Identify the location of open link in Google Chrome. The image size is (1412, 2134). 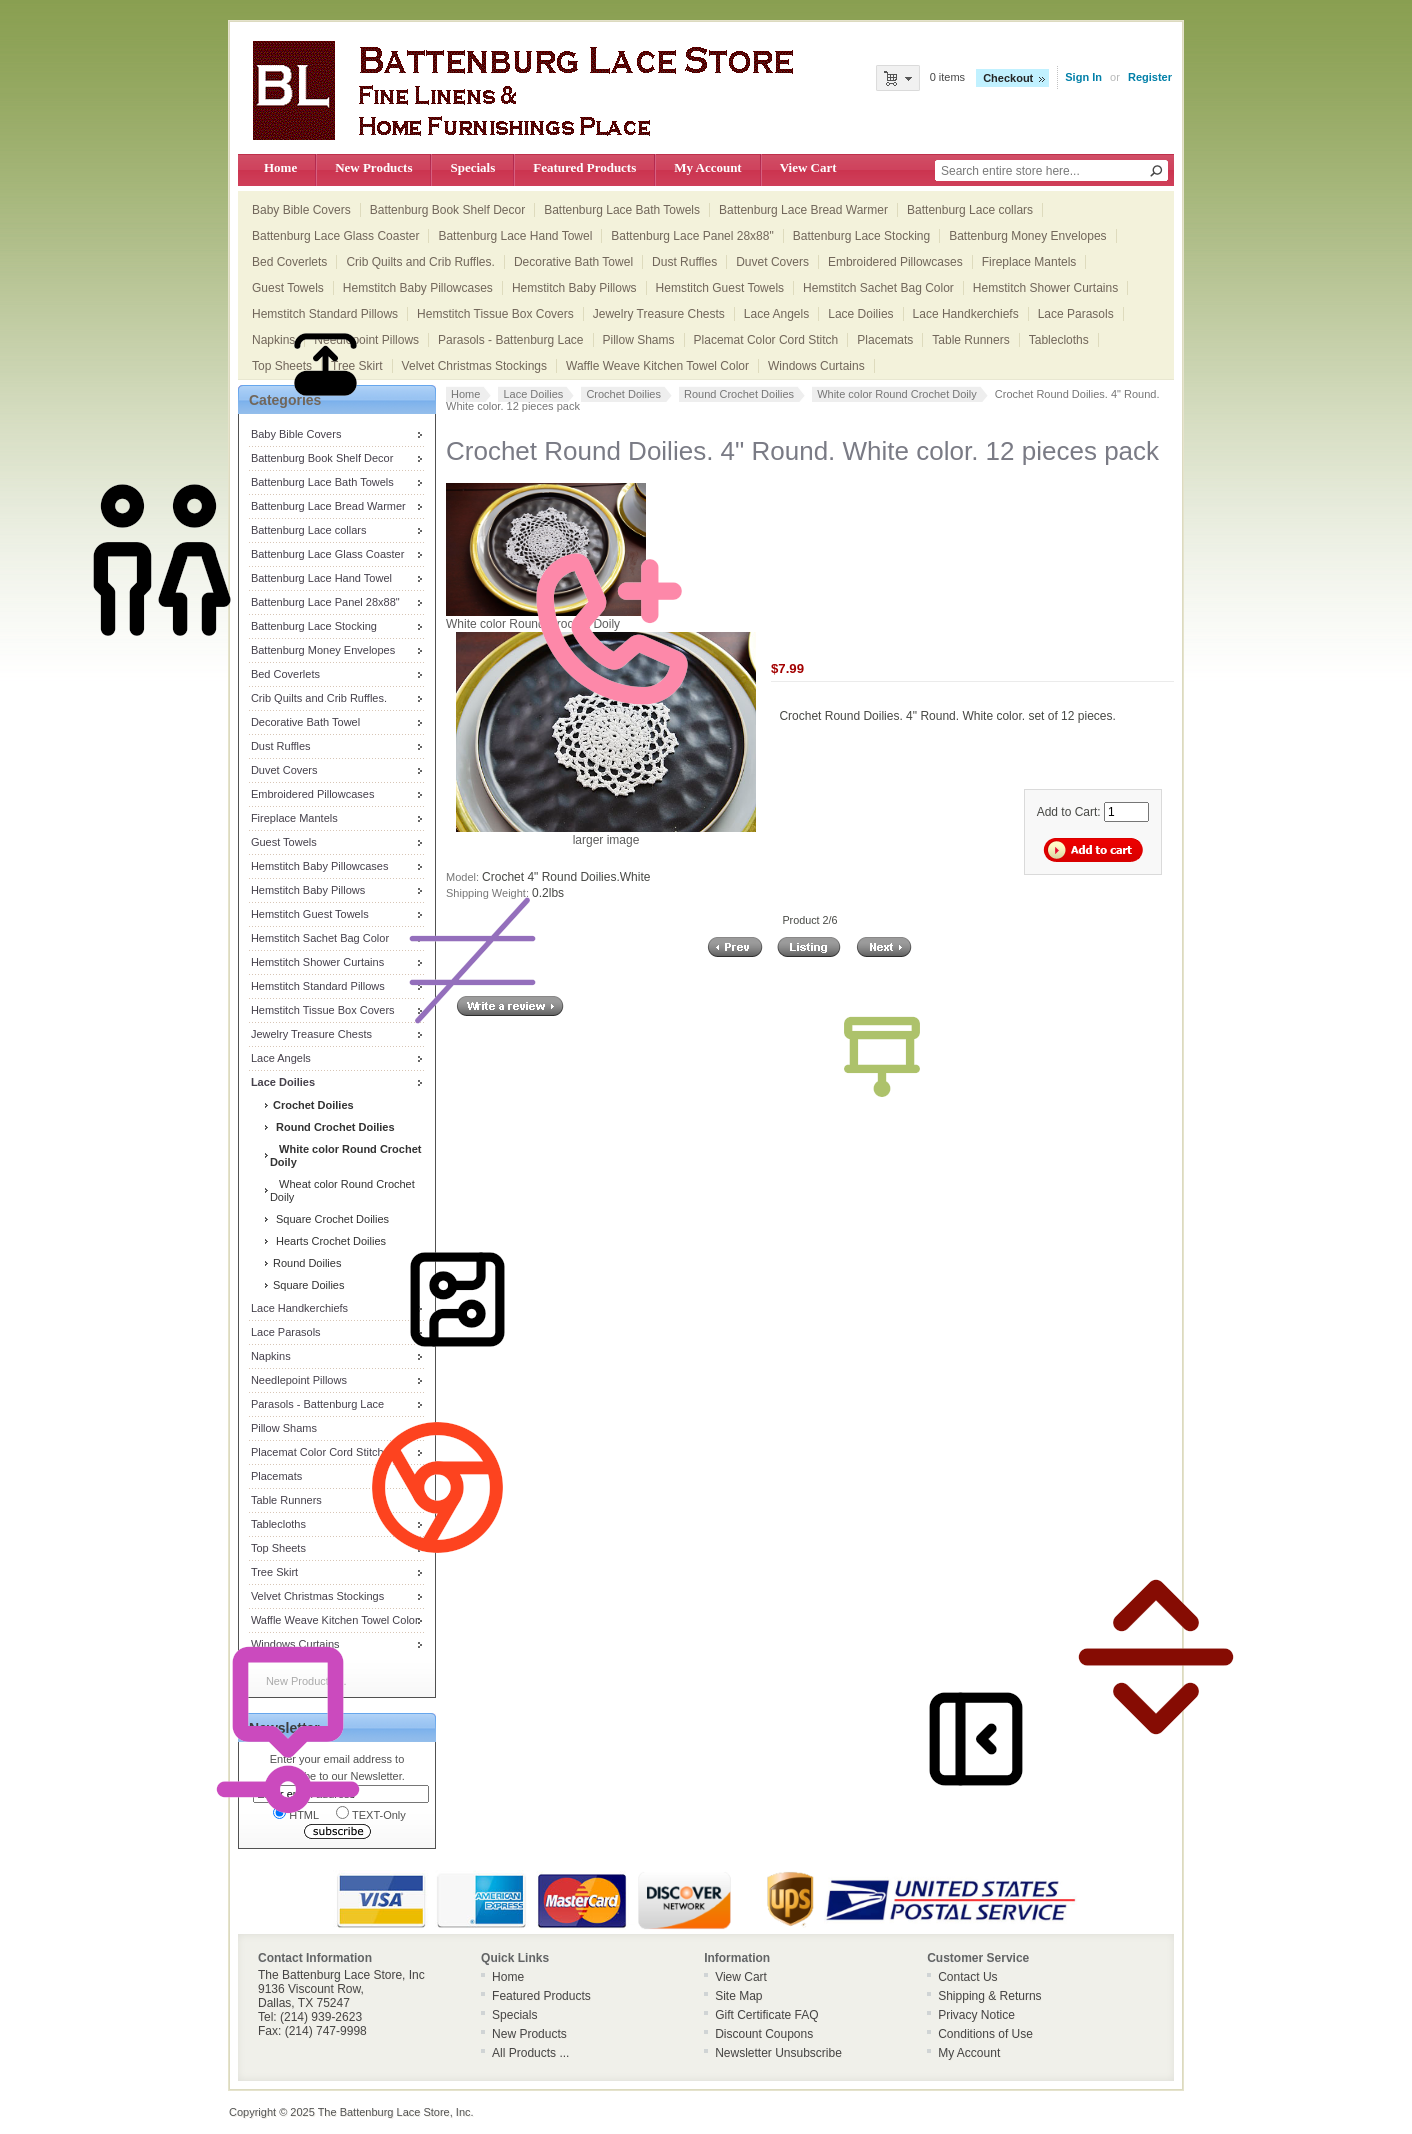
(437, 1487).